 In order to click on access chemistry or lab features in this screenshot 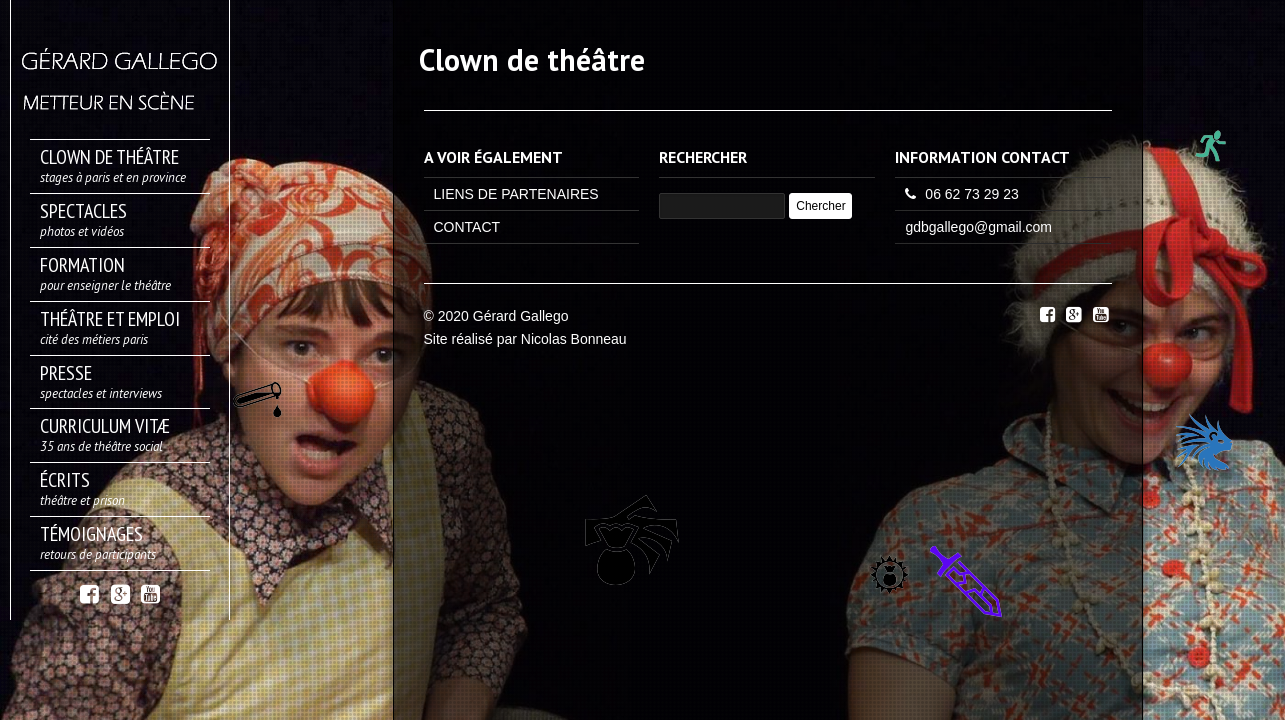, I will do `click(257, 401)`.